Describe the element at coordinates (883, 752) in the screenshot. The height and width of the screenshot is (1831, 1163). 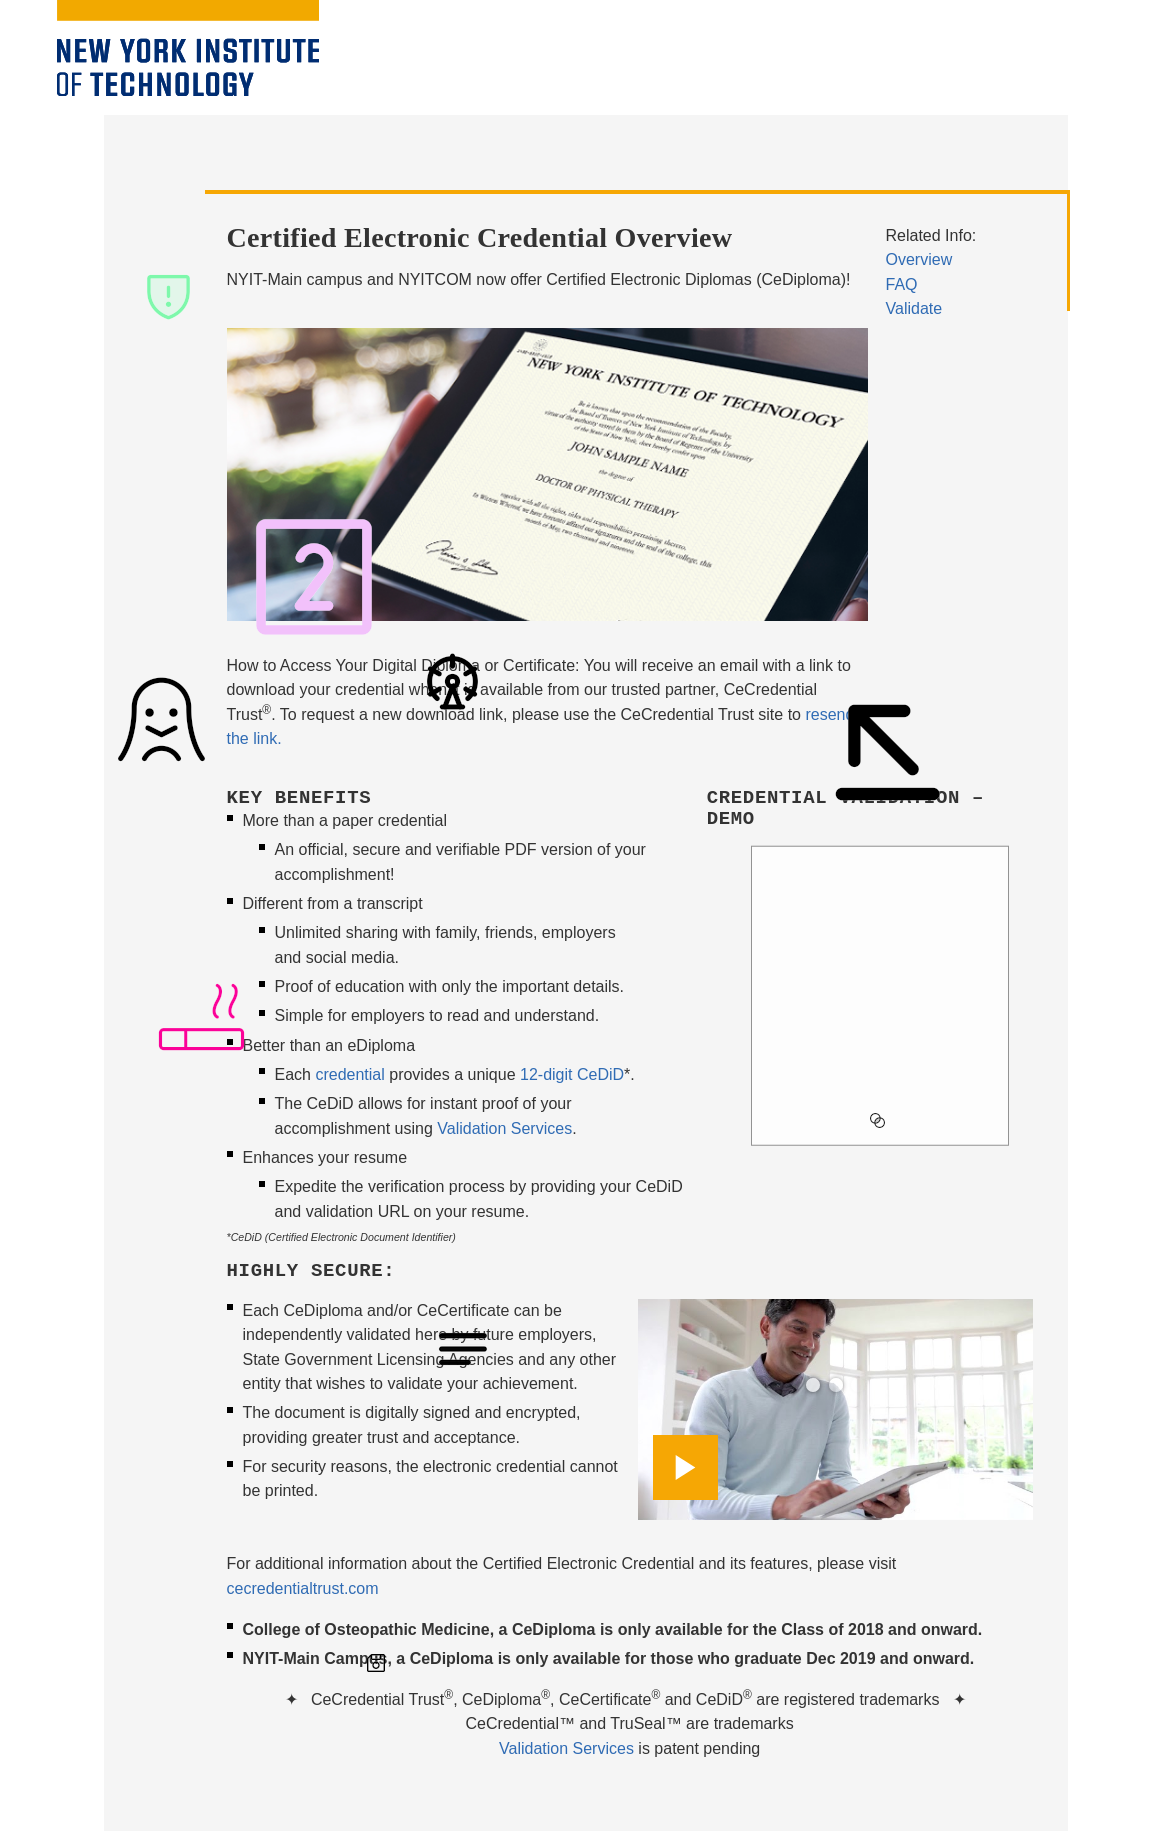
I see `navigate to the top-left or beginning of content` at that location.